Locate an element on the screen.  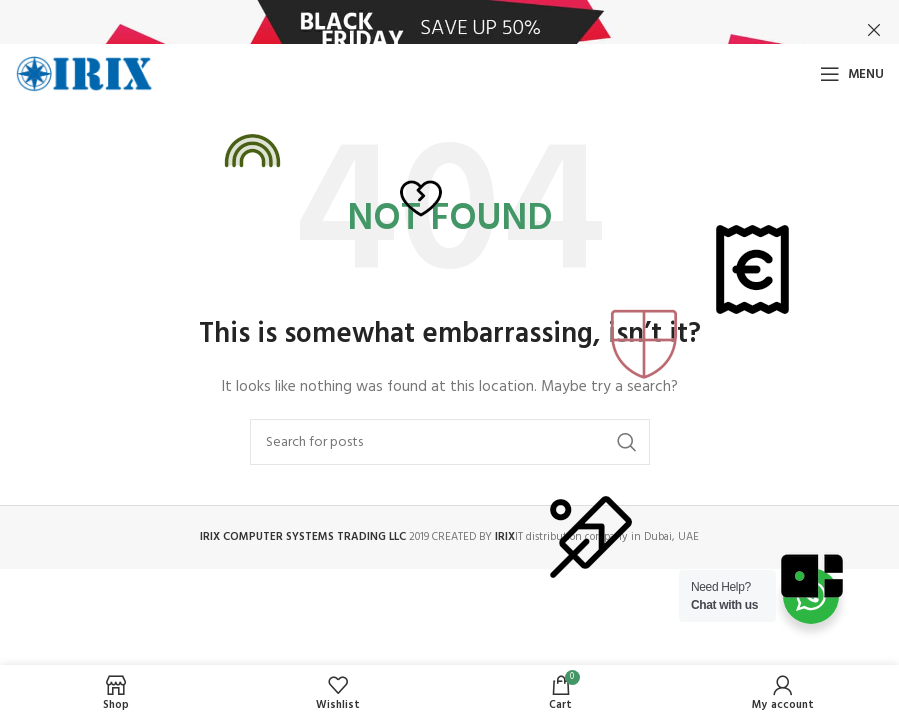
access cricket sports scores or content is located at coordinates (586, 535).